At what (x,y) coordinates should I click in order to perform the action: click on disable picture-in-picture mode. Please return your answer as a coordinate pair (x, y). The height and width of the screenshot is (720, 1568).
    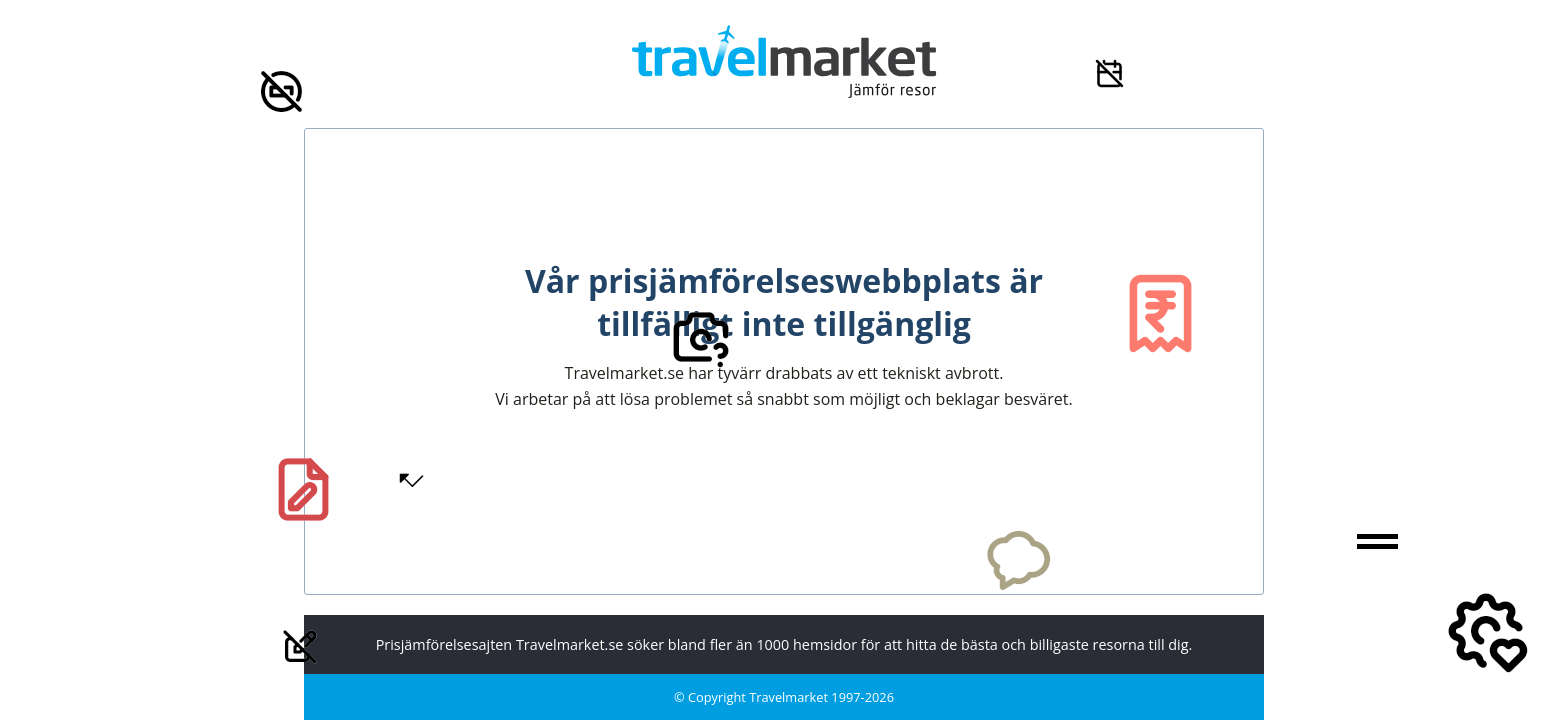
    Looking at the image, I should click on (281, 91).